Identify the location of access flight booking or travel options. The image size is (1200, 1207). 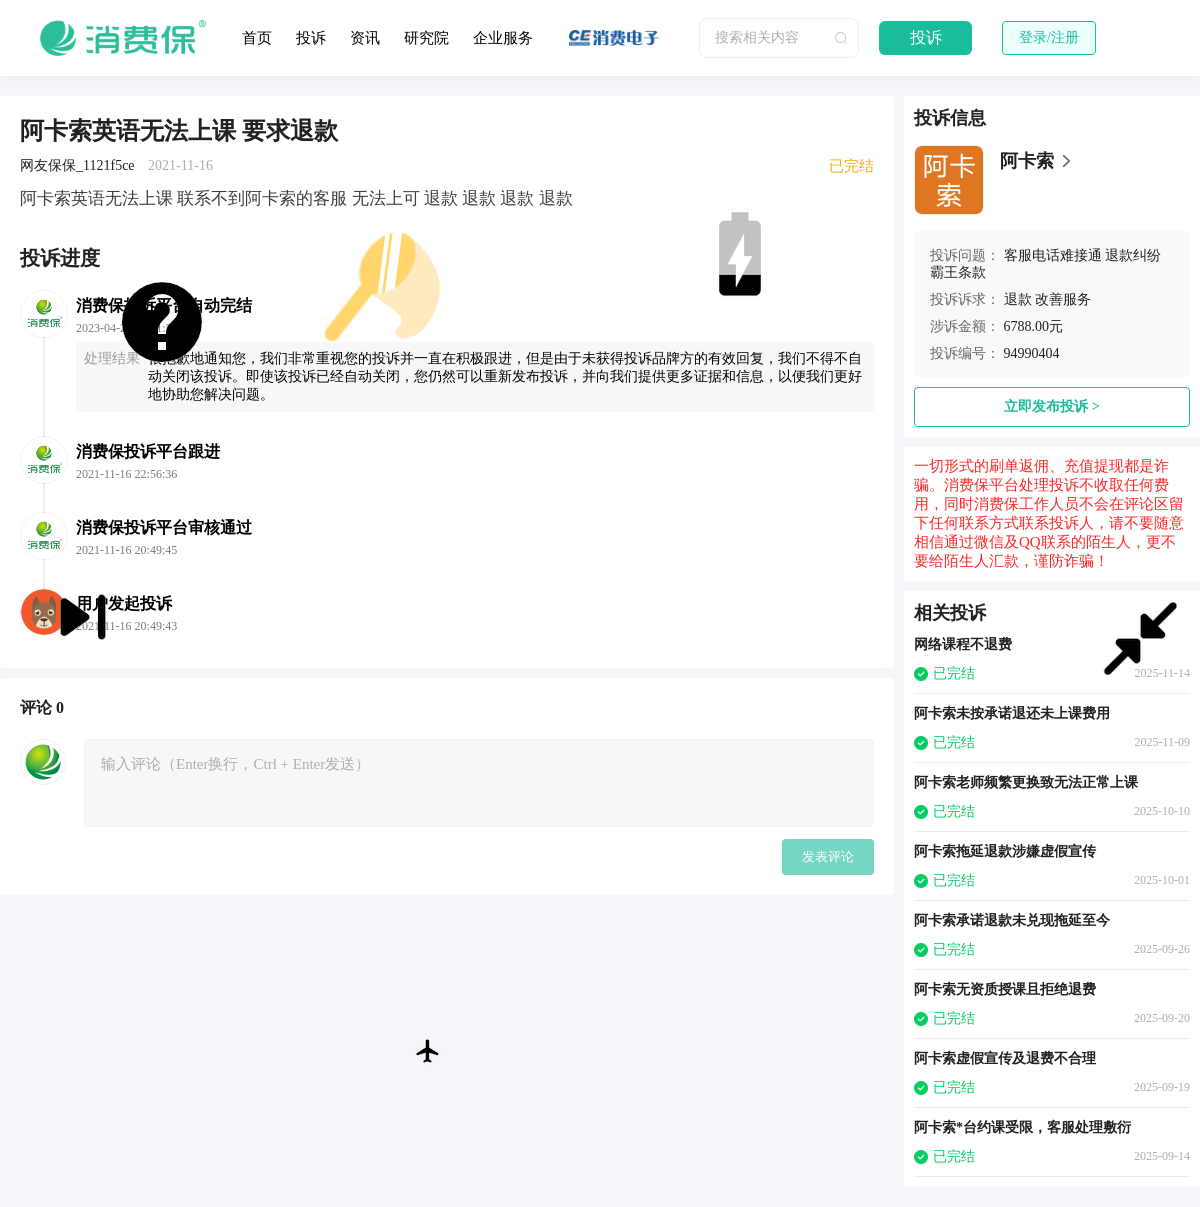
(428, 1051).